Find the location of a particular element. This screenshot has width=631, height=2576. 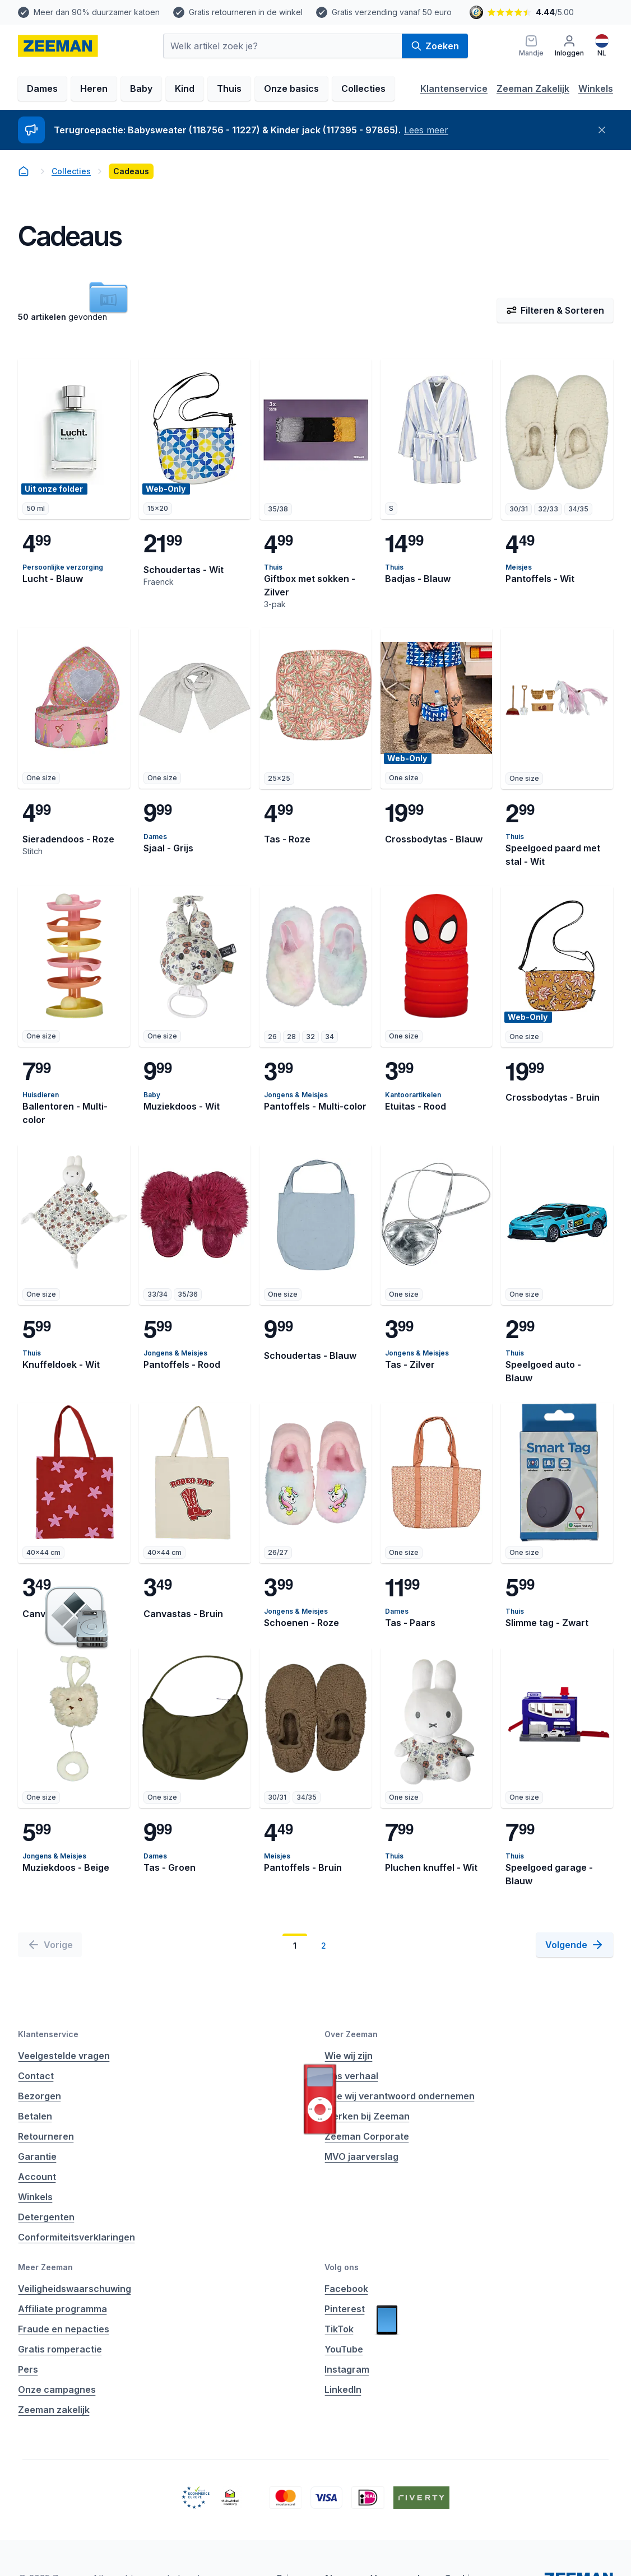

indicates a connected iPod nano device is located at coordinates (320, 2099).